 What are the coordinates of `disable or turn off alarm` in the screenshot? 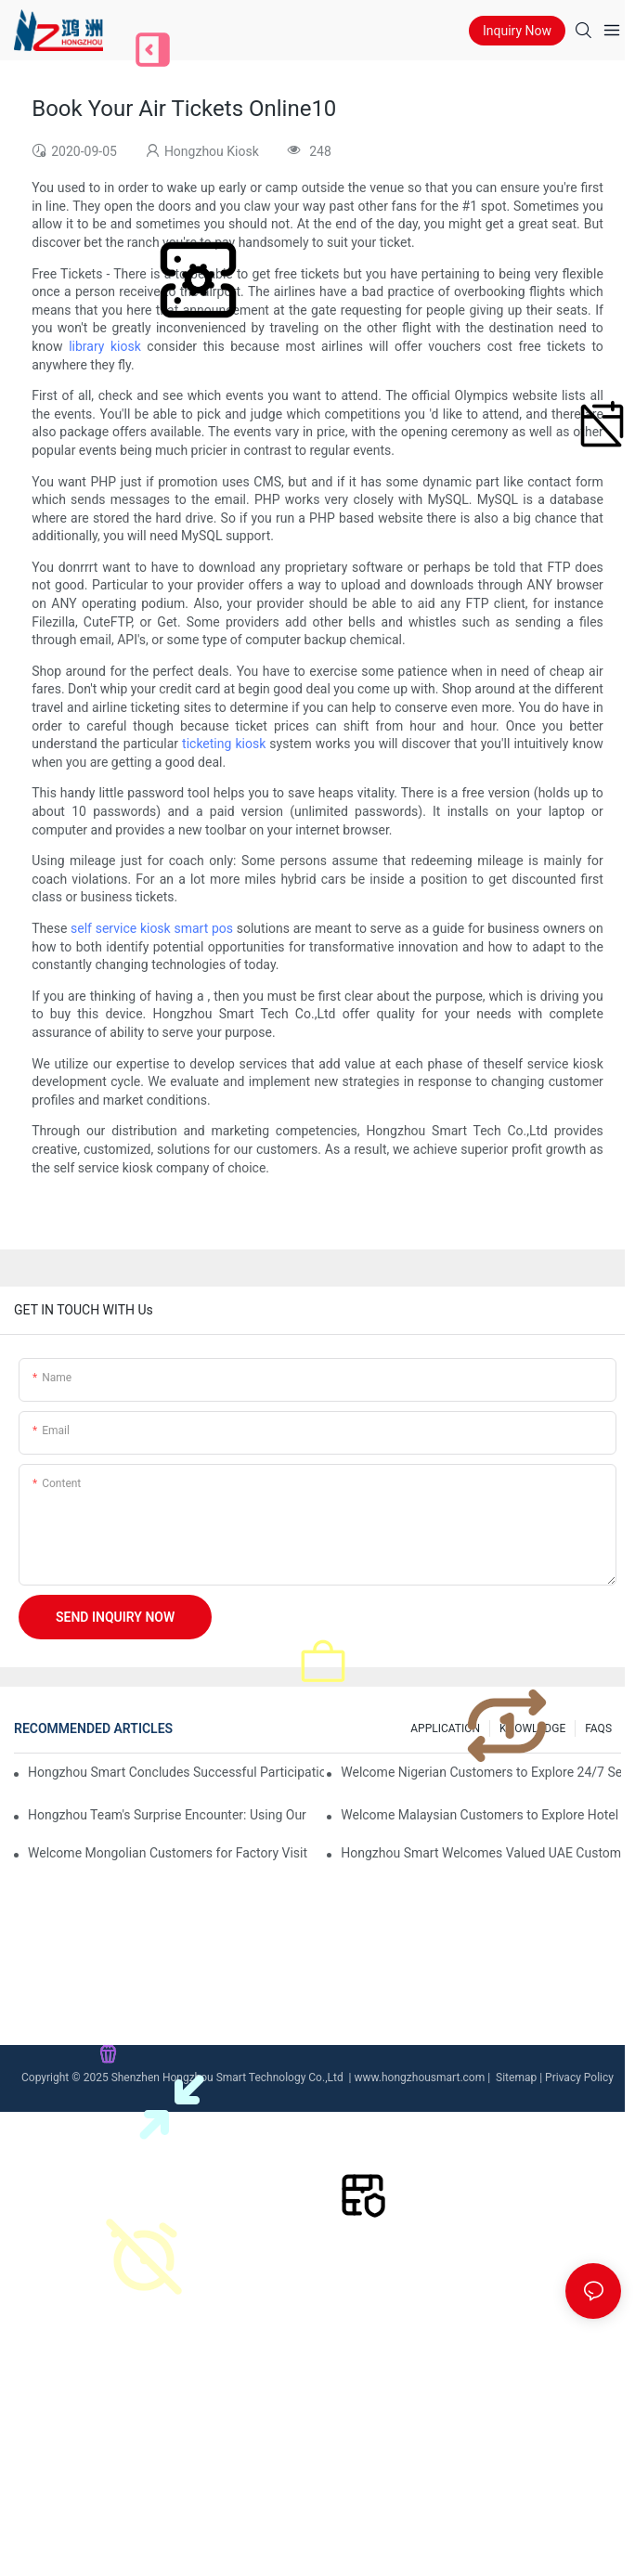 It's located at (144, 2257).